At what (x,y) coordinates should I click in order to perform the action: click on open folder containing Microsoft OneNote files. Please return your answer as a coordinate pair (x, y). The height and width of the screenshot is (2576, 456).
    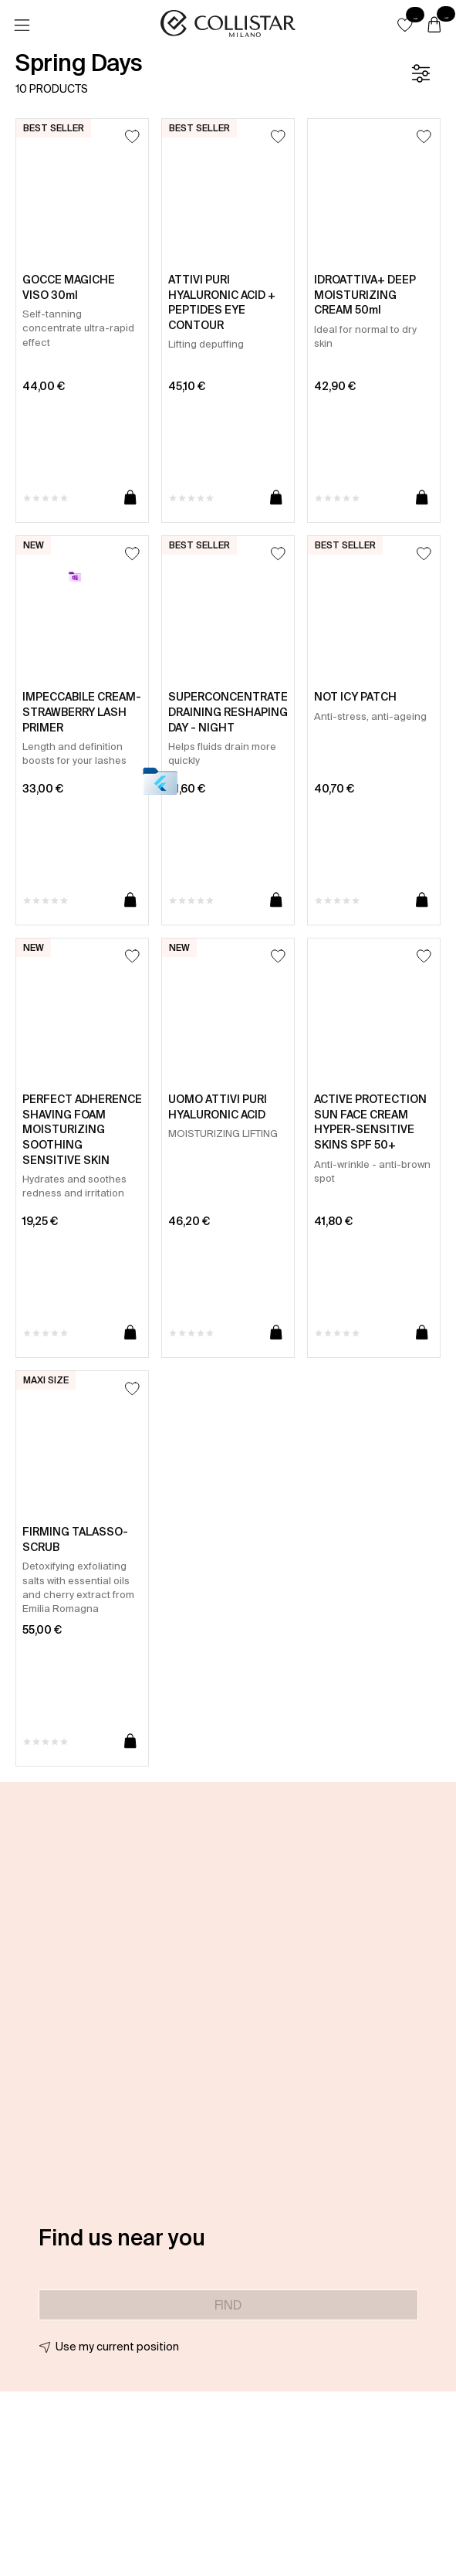
    Looking at the image, I should click on (75, 577).